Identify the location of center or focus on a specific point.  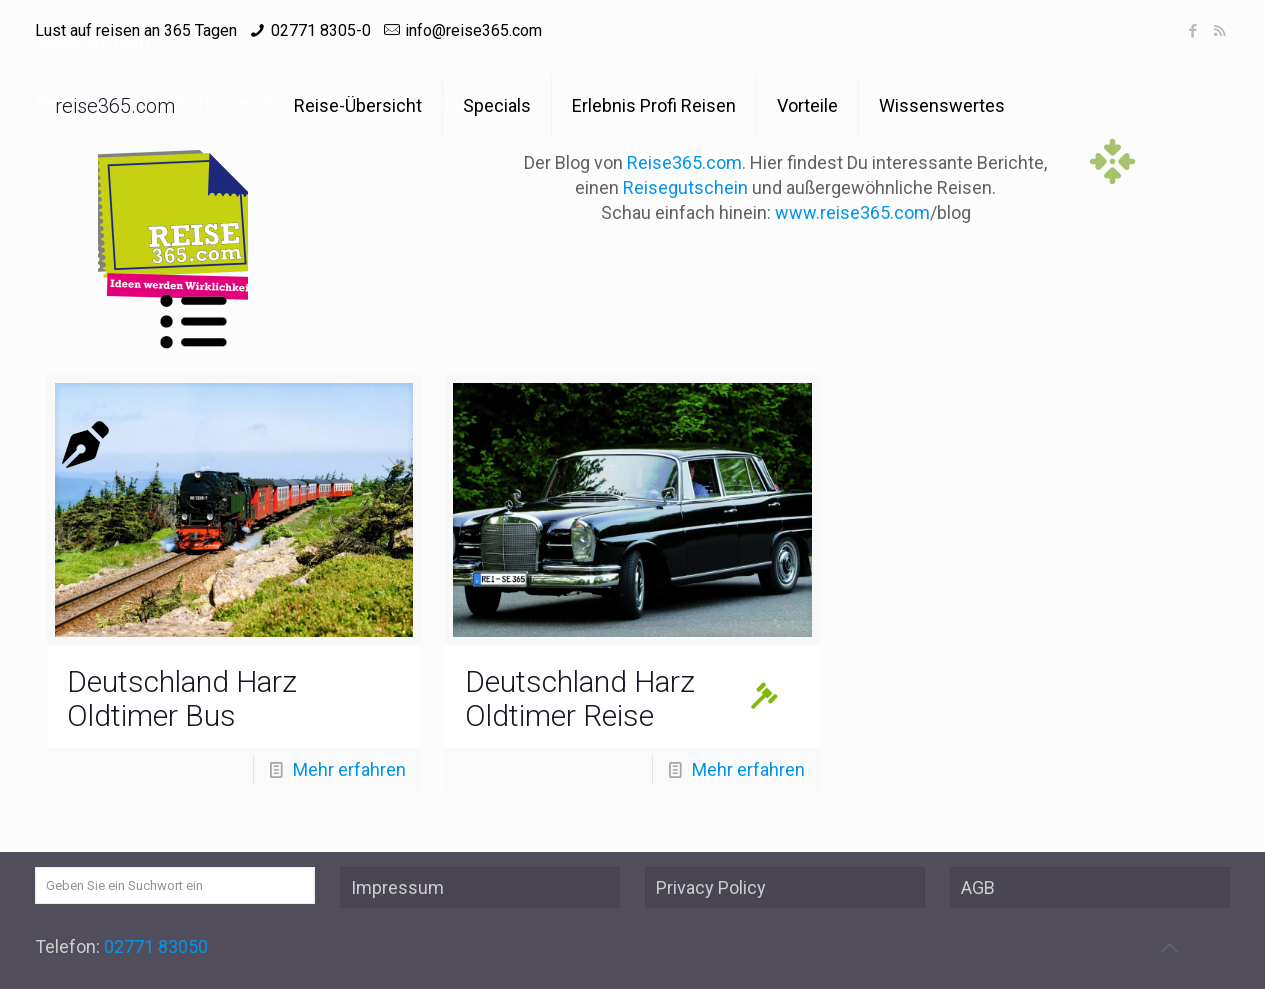
(1112, 161).